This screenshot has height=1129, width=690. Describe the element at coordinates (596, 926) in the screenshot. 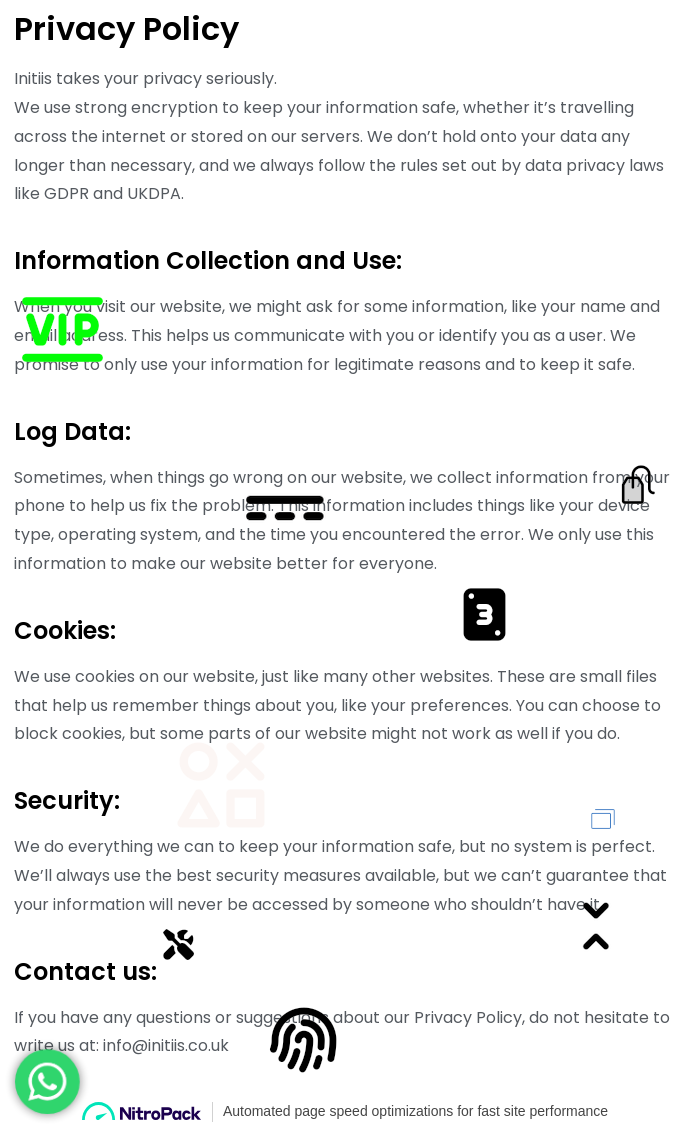

I see `collapse expanded content` at that location.